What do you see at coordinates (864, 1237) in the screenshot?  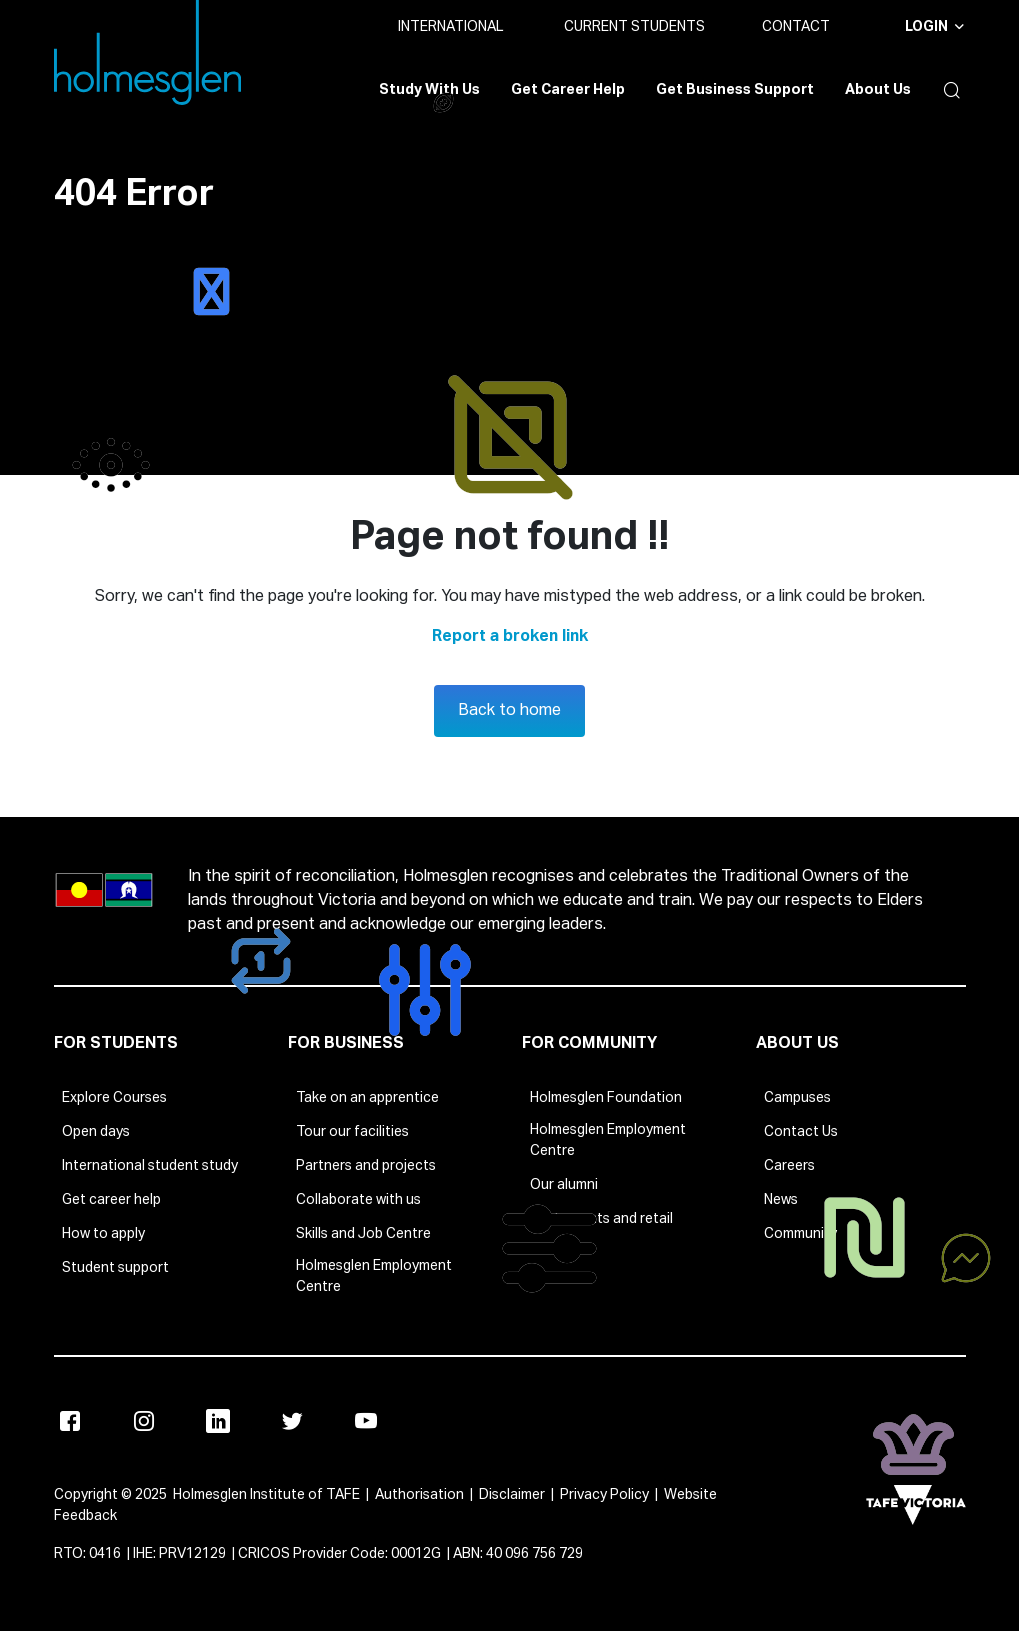 I see `view prices in Israeli shekels` at bounding box center [864, 1237].